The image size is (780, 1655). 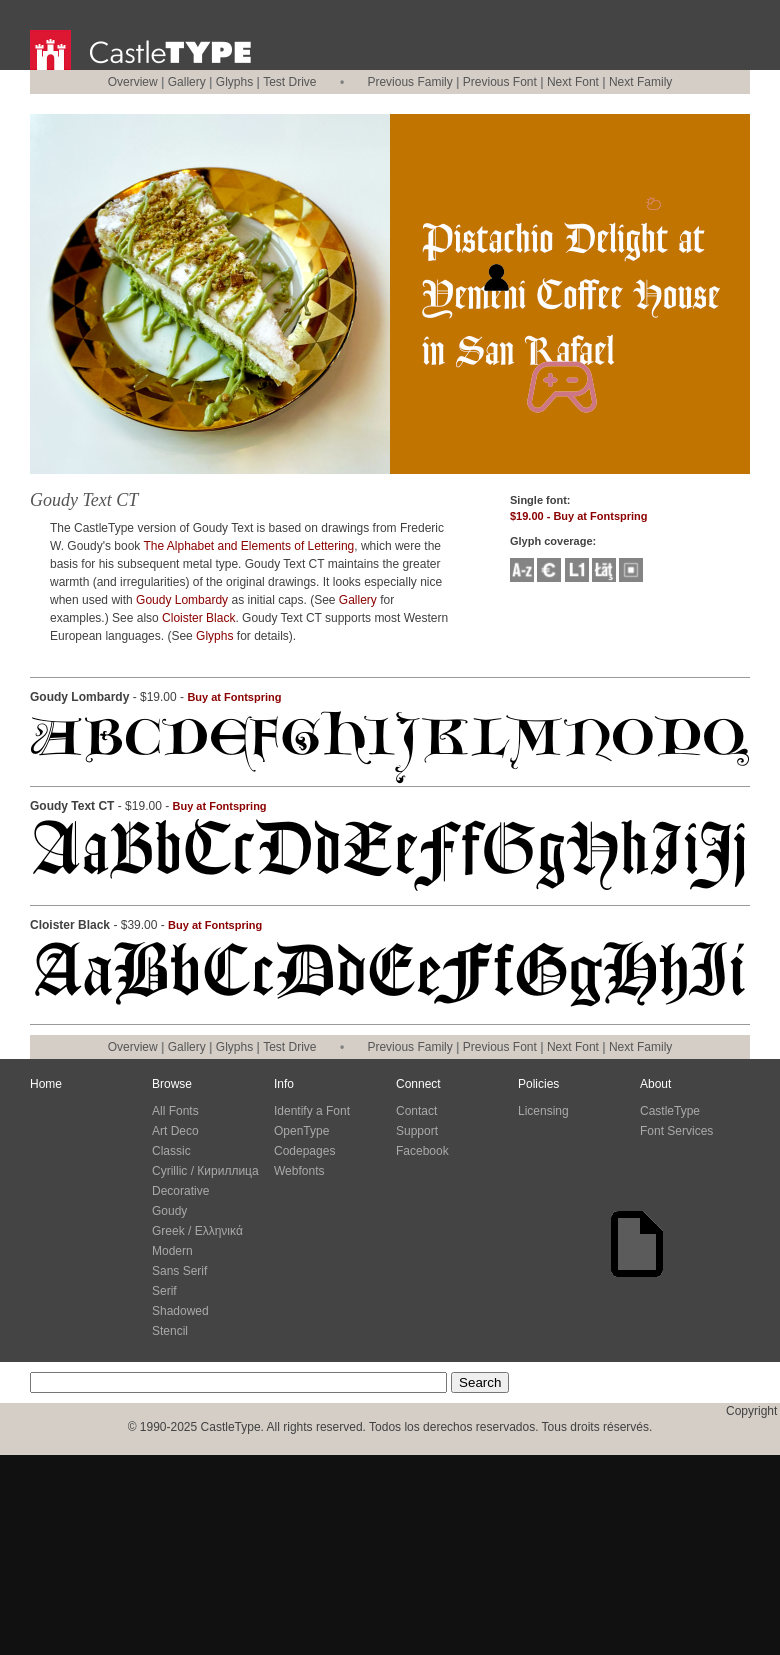 What do you see at coordinates (653, 203) in the screenshot?
I see `view current weather conditions` at bounding box center [653, 203].